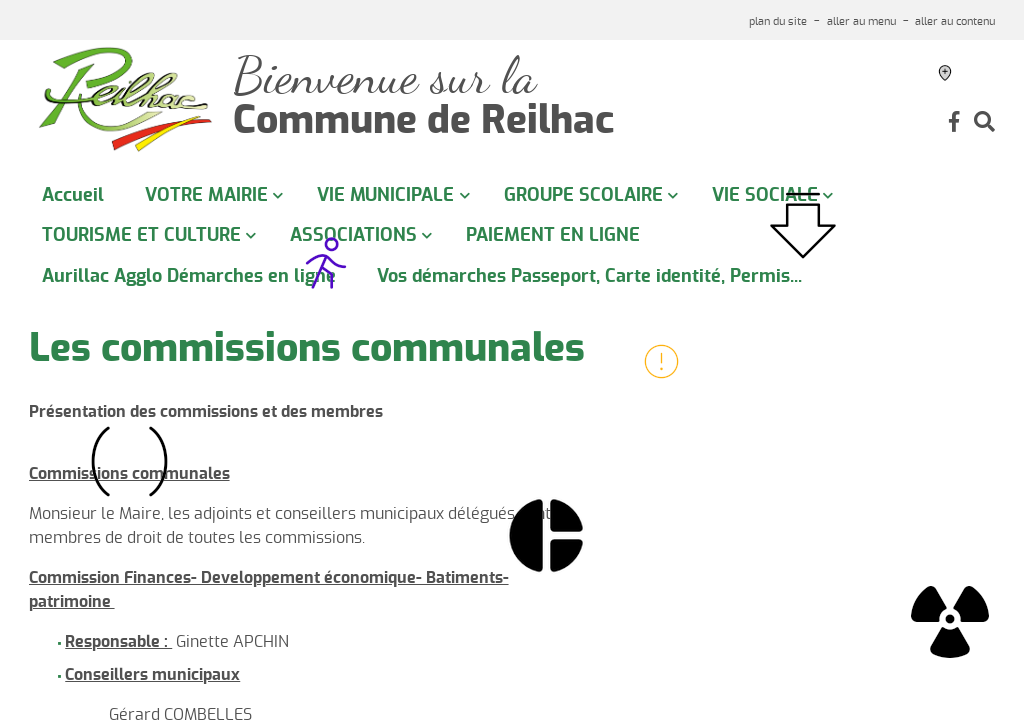  What do you see at coordinates (950, 619) in the screenshot?
I see `indicates radioactive or hazardous material warning` at bounding box center [950, 619].